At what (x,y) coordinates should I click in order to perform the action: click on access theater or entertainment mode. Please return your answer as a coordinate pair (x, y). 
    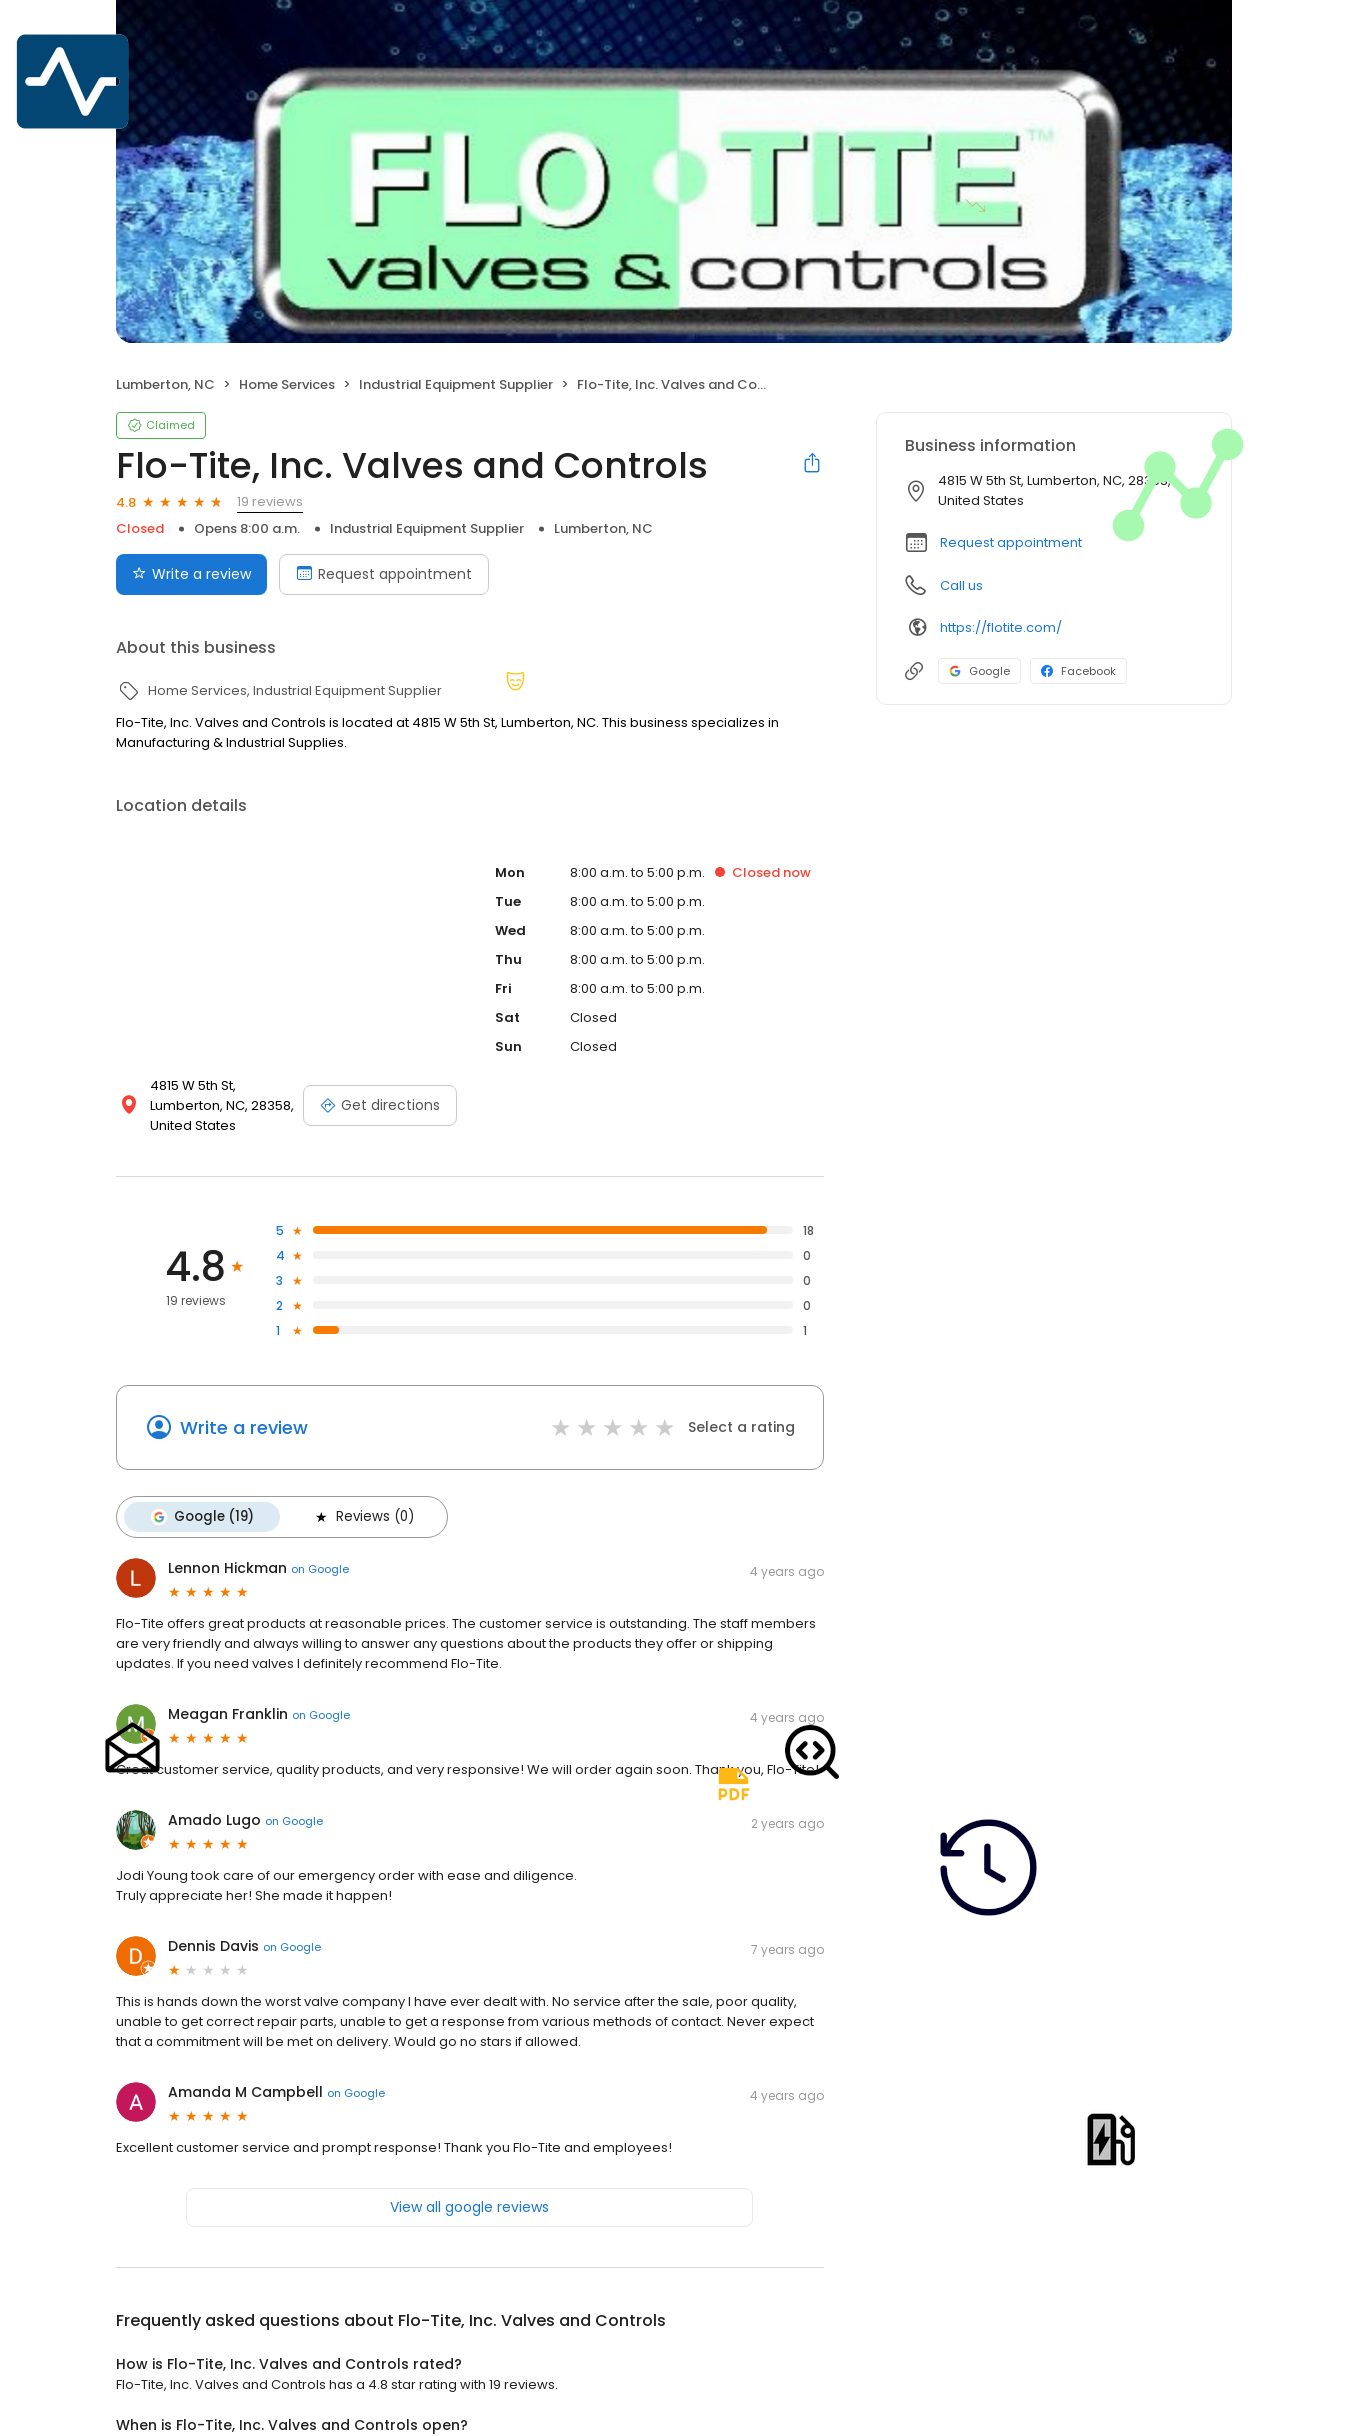
    Looking at the image, I should click on (515, 680).